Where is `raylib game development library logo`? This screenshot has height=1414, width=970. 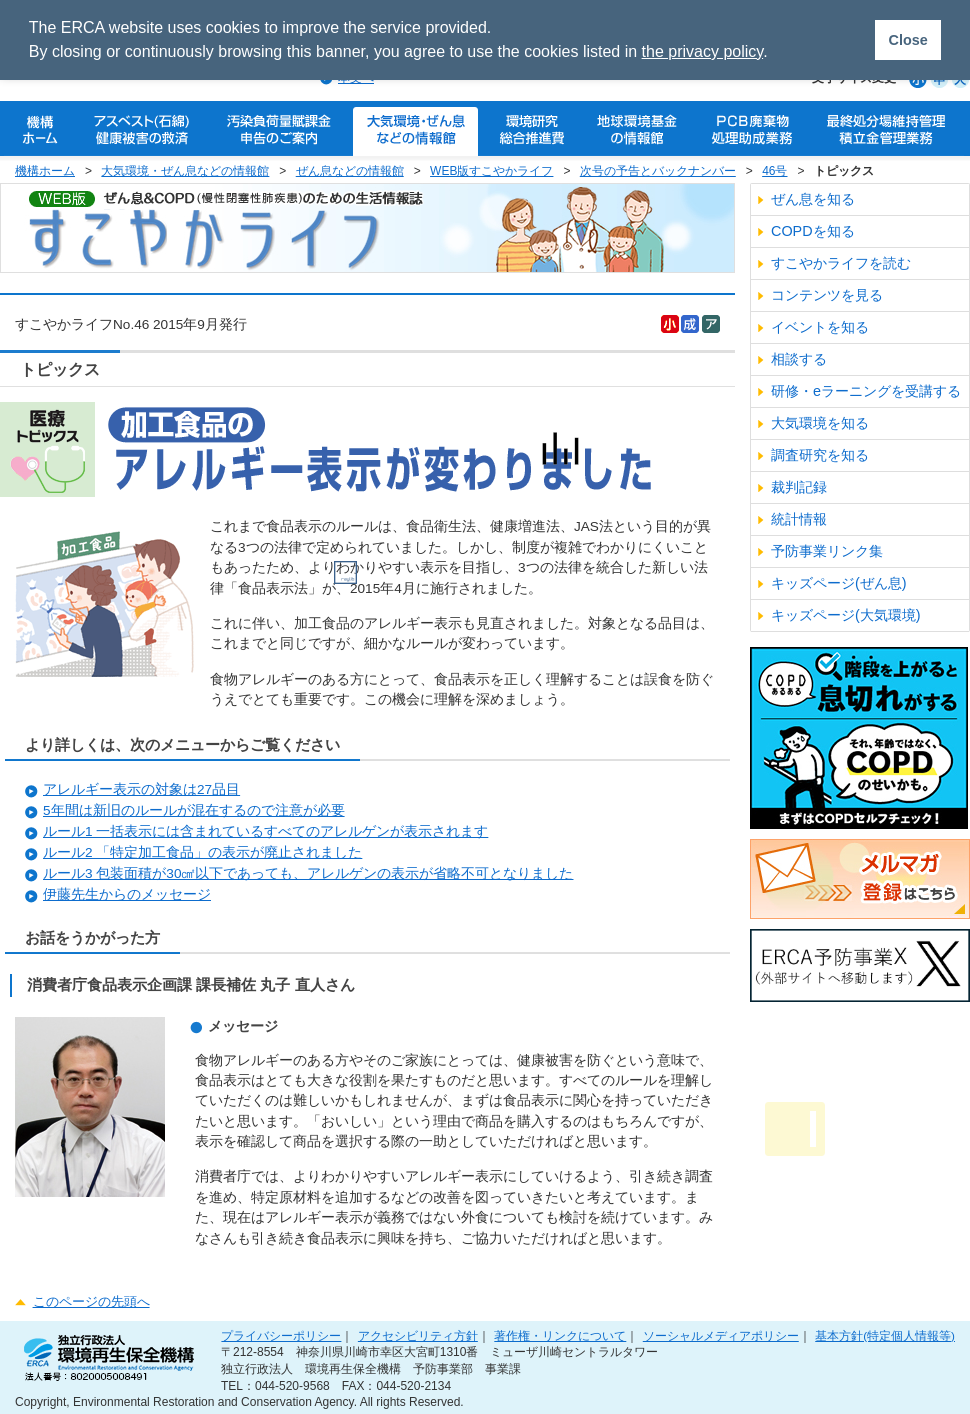
raylib game development library logo is located at coordinates (345, 572).